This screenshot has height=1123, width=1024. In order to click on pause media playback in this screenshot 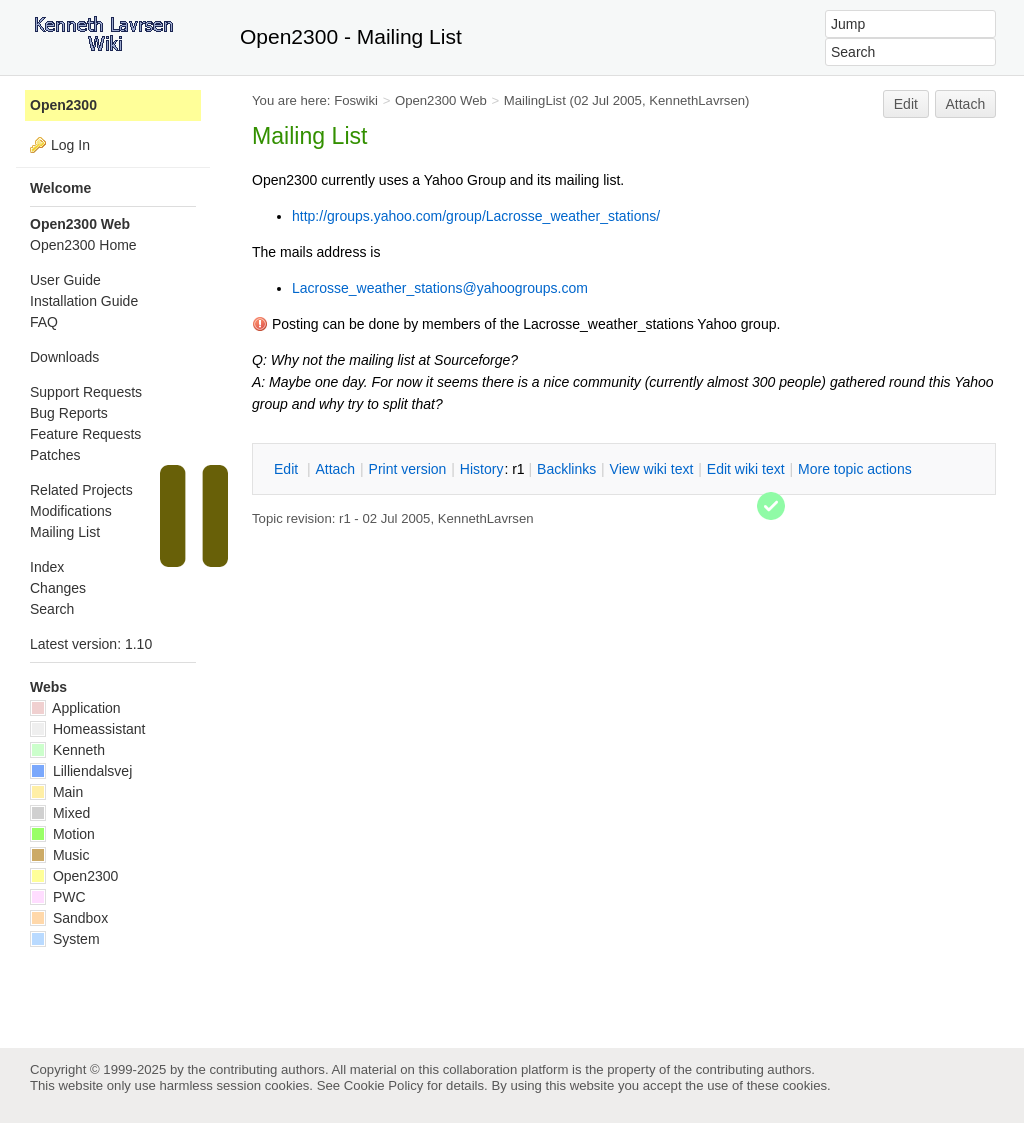, I will do `click(194, 516)`.